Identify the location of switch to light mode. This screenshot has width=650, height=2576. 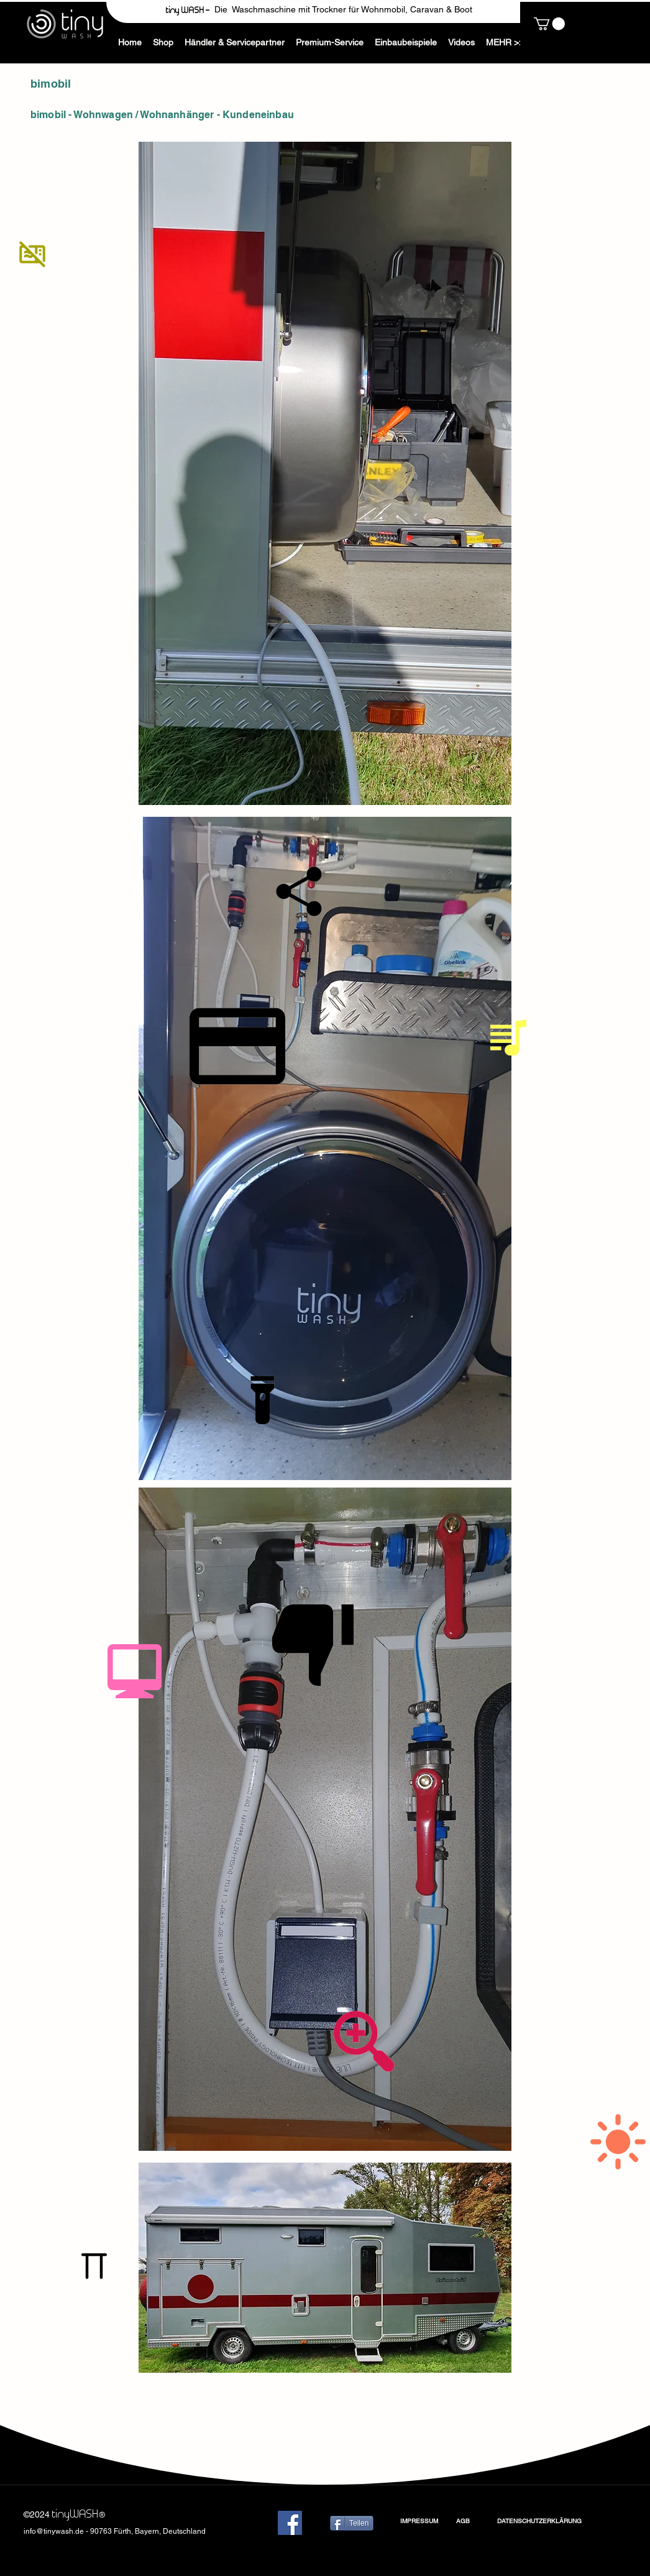
(618, 2141).